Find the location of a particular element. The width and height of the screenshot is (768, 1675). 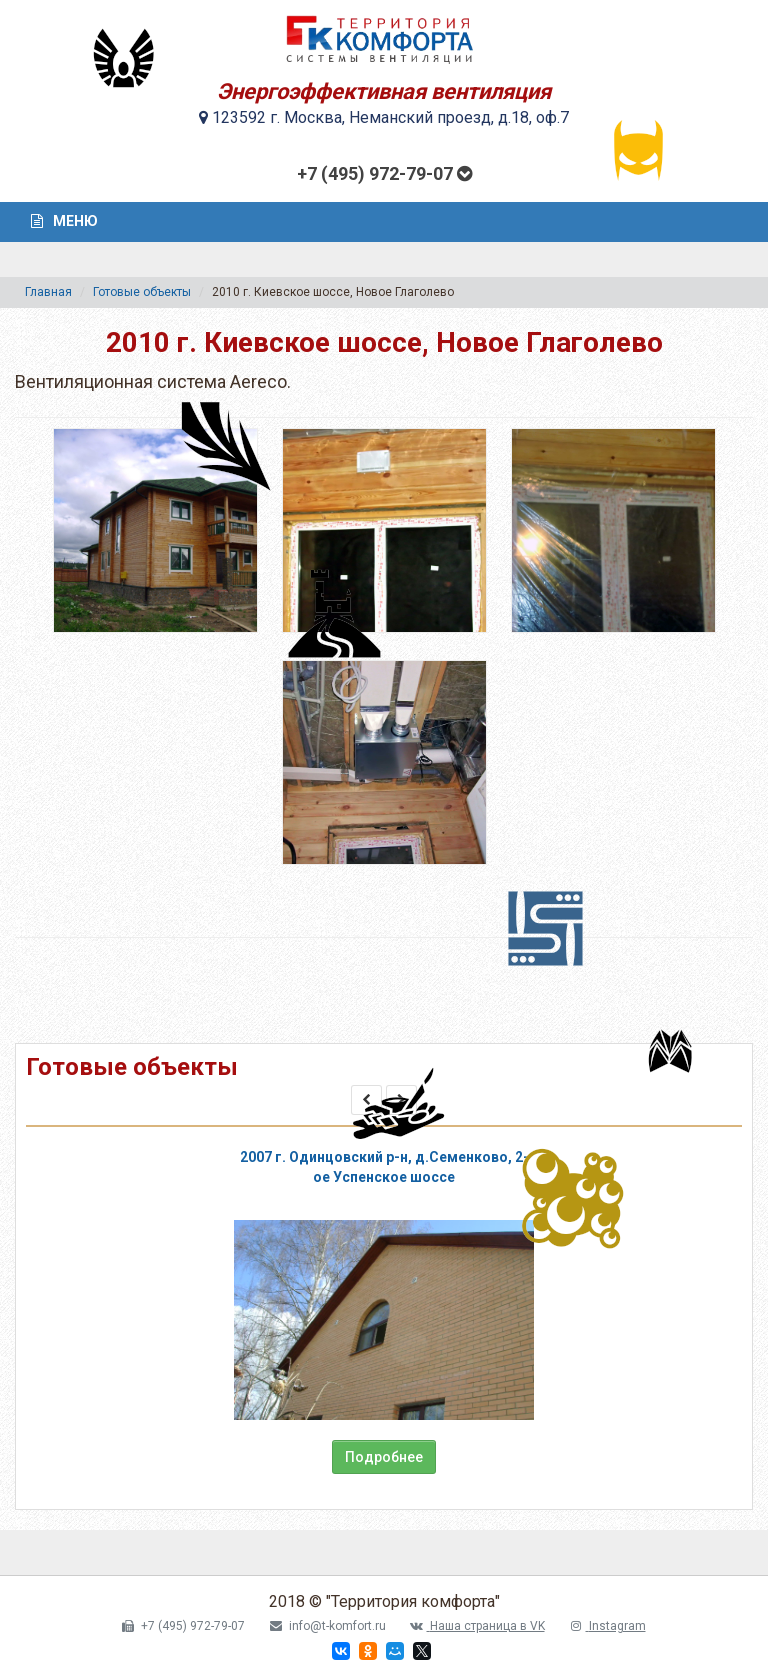

select batman or superhero character is located at coordinates (638, 150).